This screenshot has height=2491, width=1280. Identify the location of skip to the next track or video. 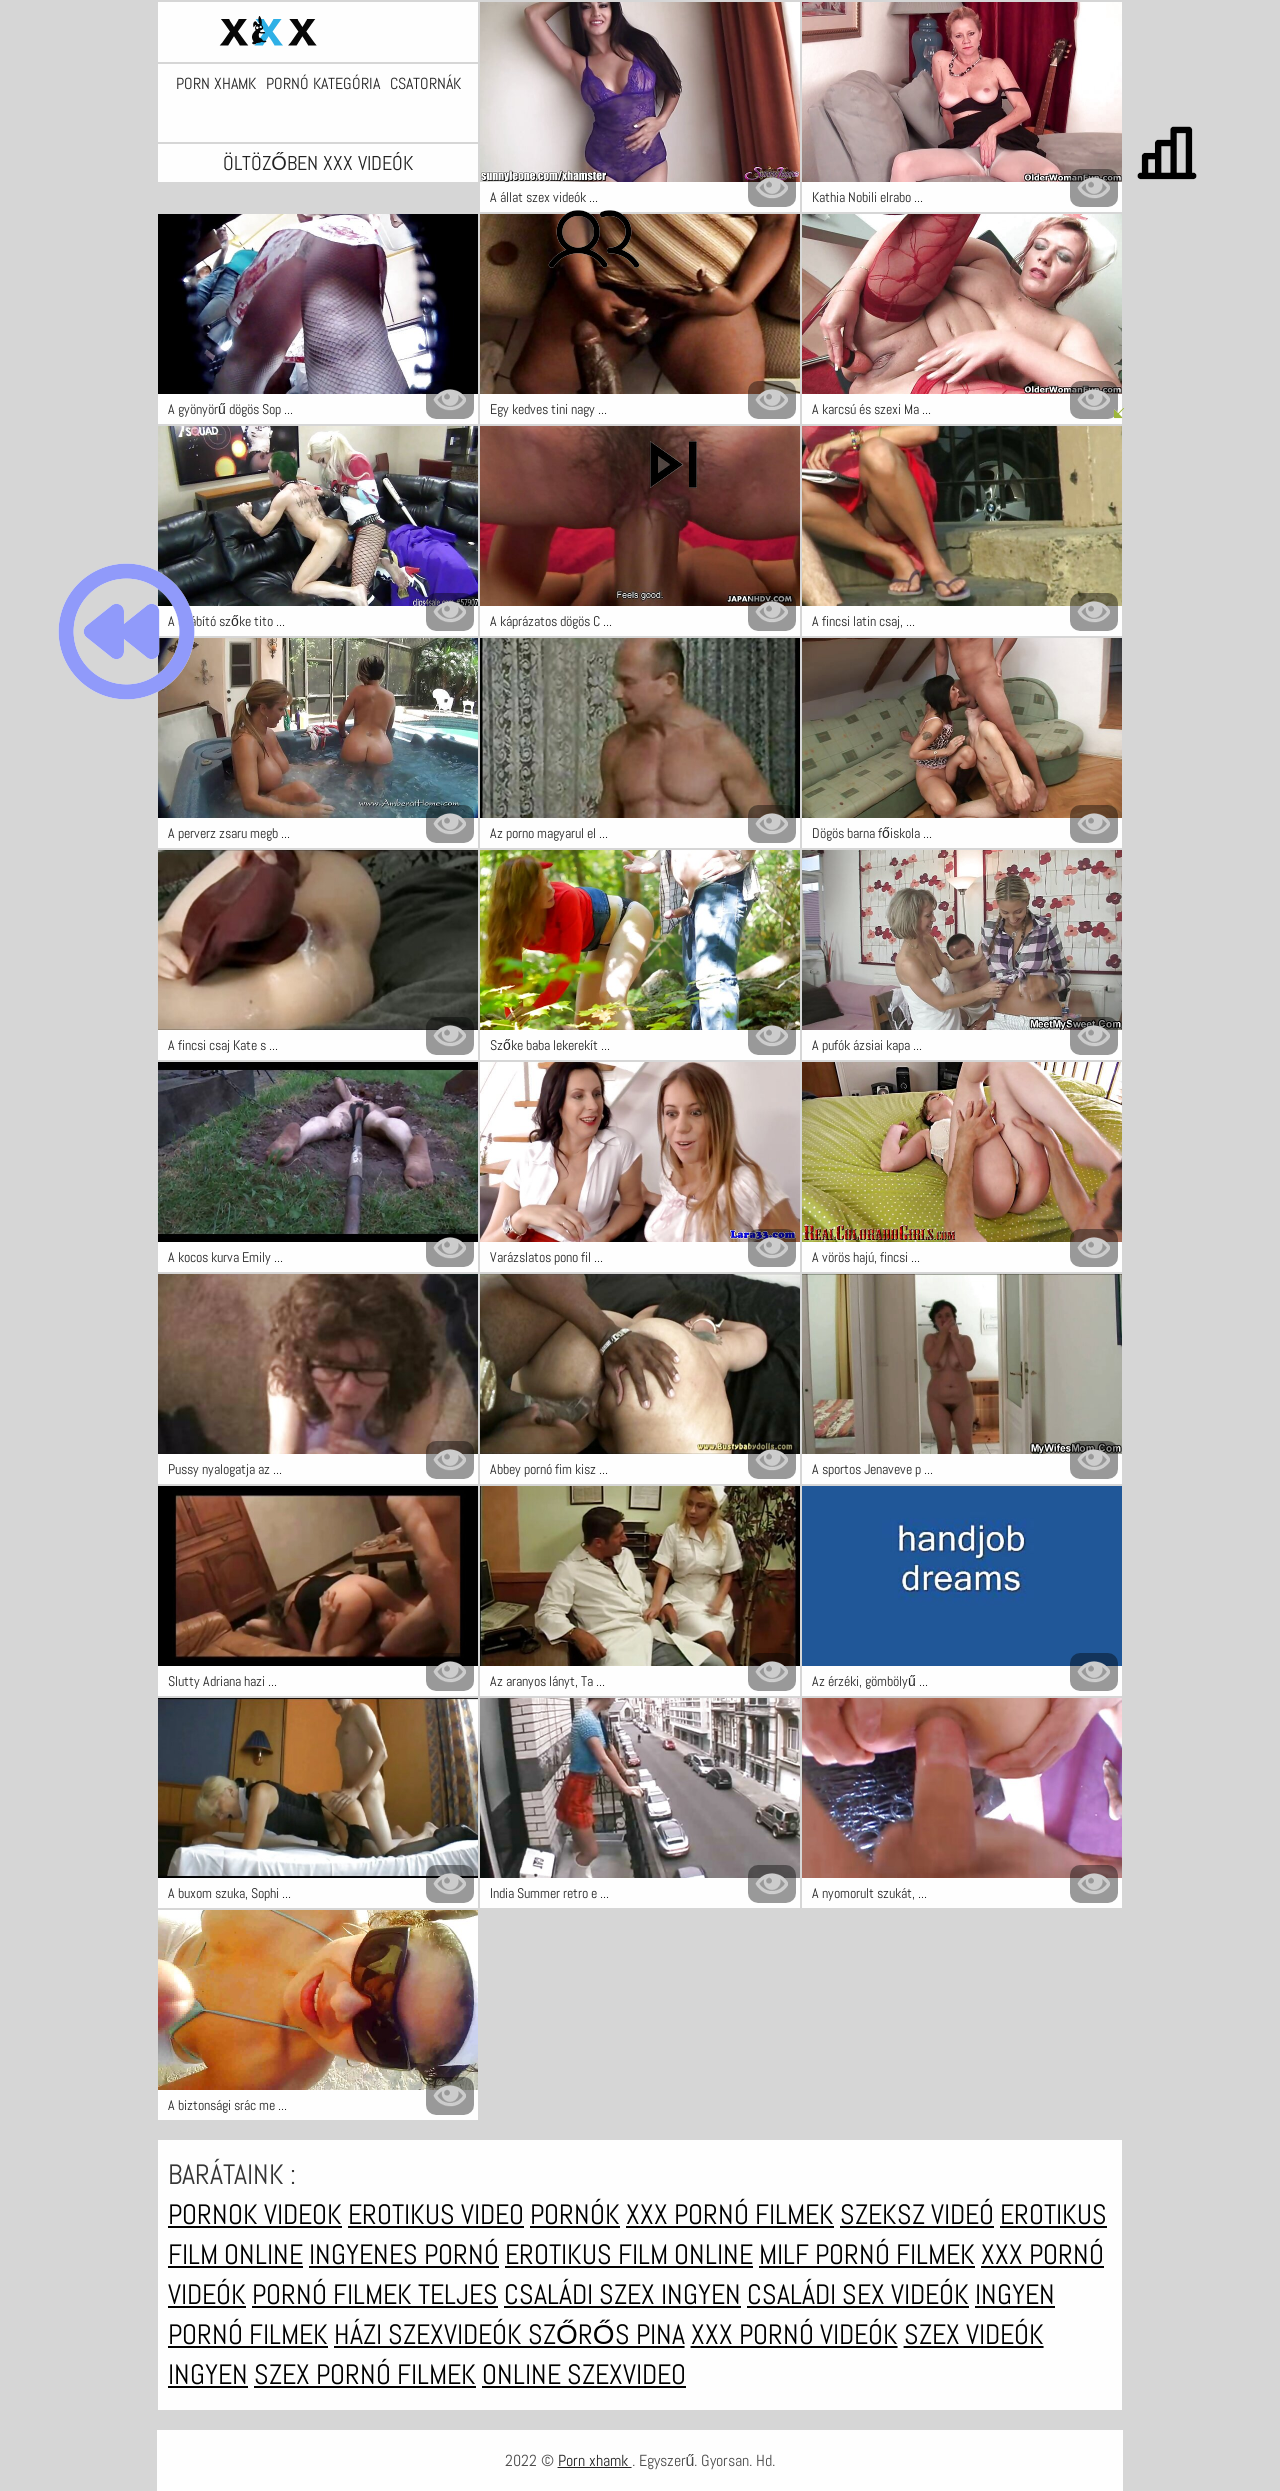
(673, 464).